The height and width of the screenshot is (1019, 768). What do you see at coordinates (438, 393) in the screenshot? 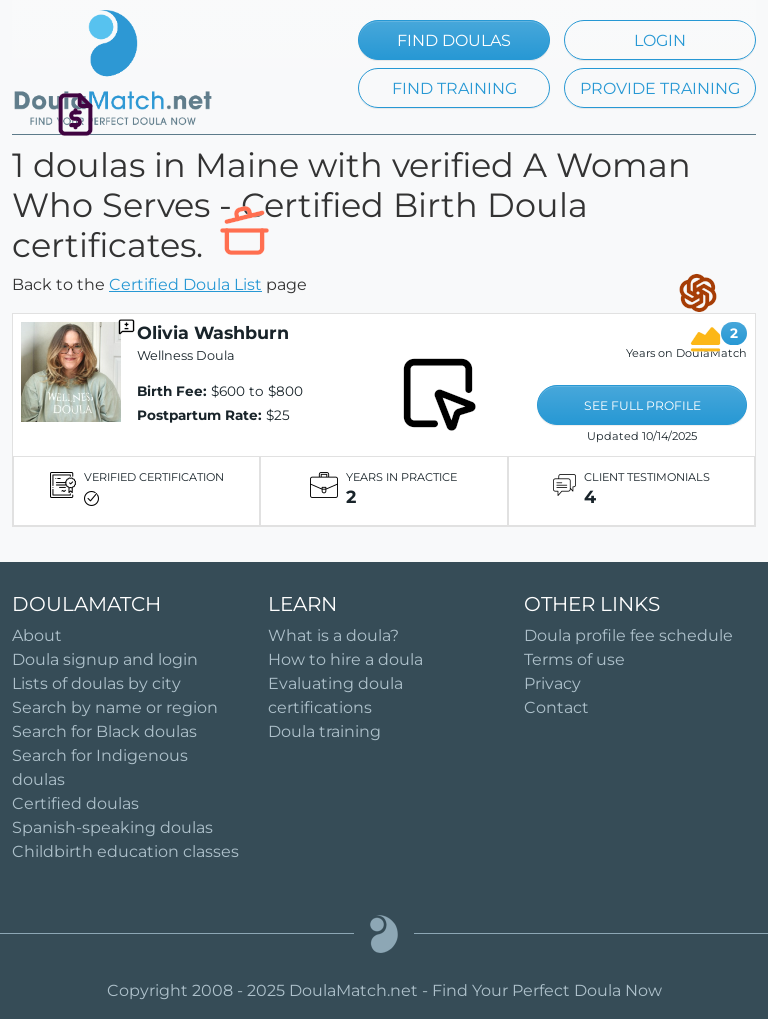
I see `select or interact with an element` at bounding box center [438, 393].